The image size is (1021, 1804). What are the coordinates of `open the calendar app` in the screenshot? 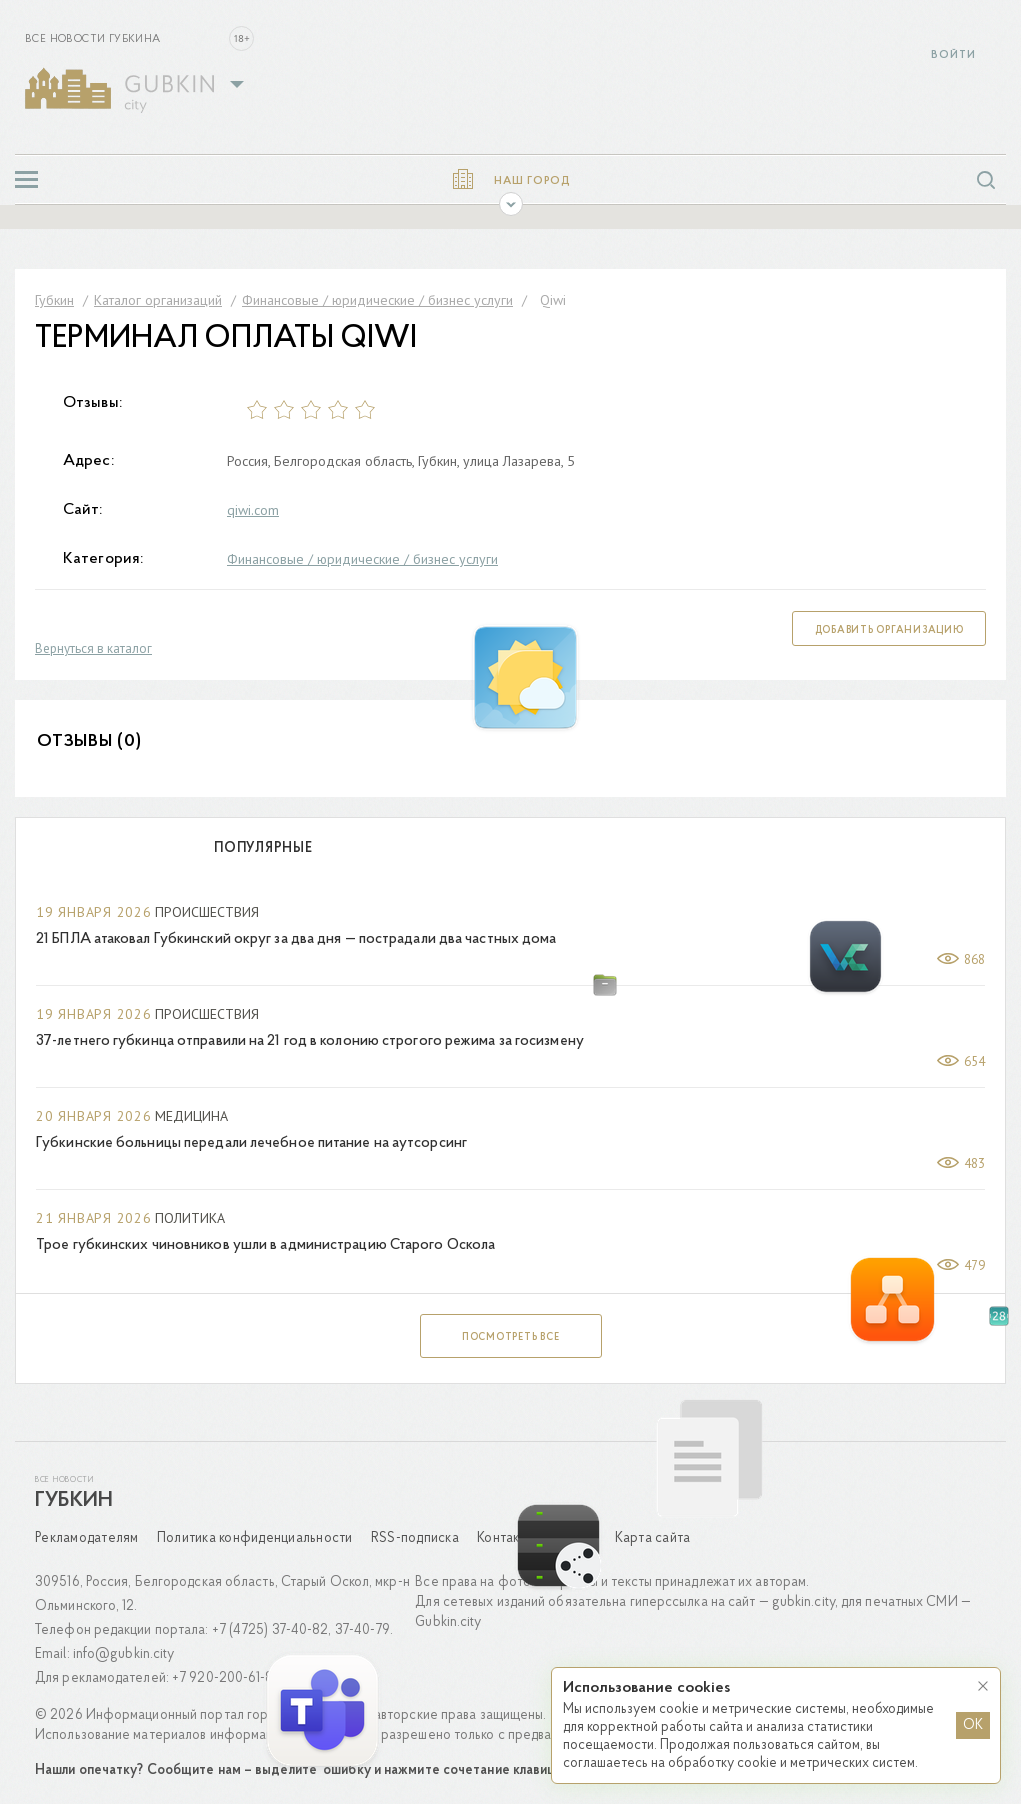 It's located at (999, 1316).